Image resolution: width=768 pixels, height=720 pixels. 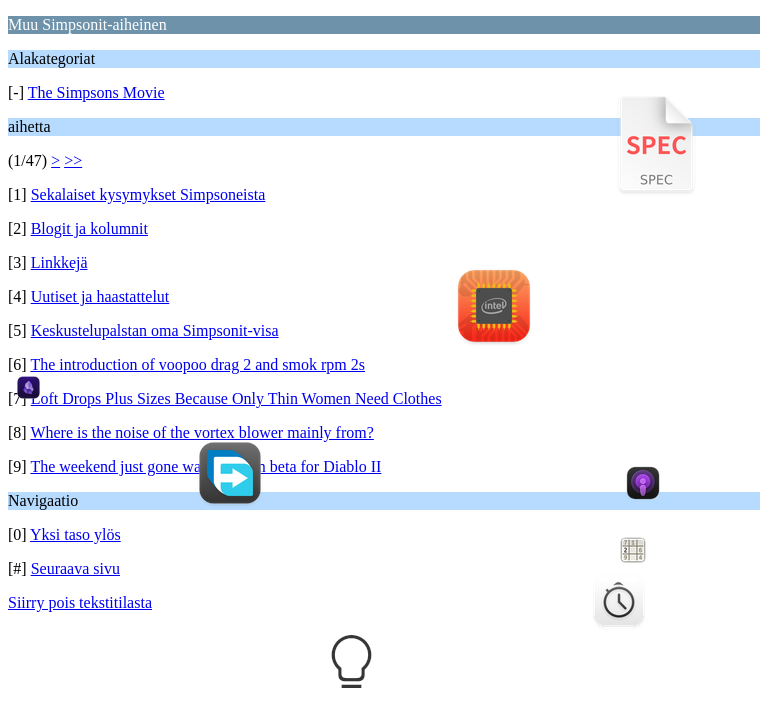 I want to click on open pomidor timer app, so click(x=619, y=601).